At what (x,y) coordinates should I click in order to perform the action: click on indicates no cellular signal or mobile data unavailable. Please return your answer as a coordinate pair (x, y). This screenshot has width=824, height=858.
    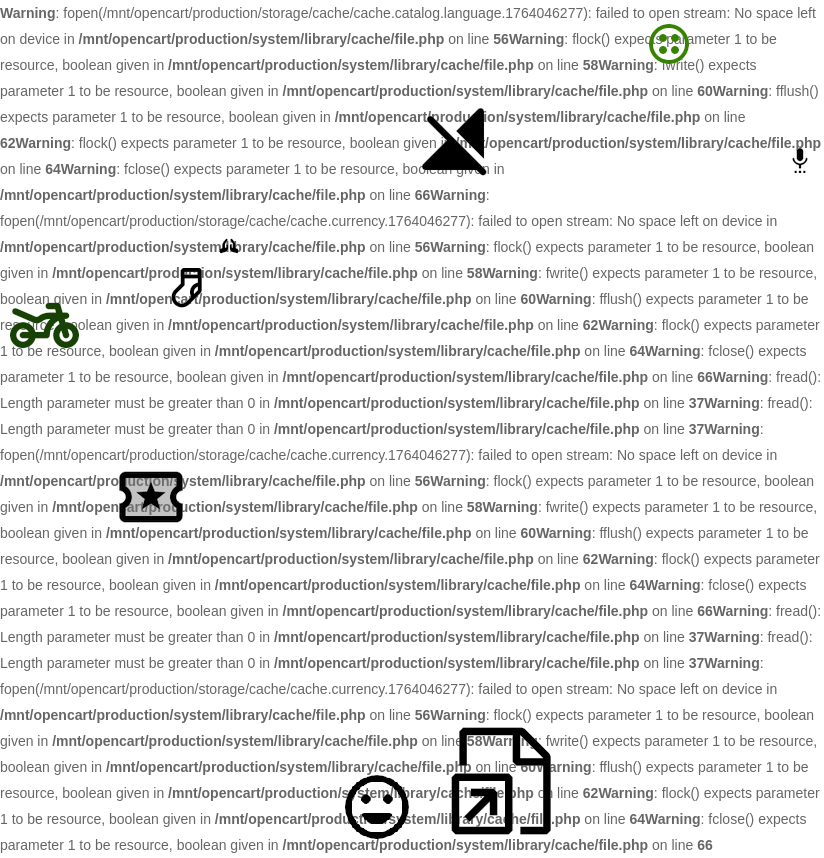
    Looking at the image, I should click on (454, 140).